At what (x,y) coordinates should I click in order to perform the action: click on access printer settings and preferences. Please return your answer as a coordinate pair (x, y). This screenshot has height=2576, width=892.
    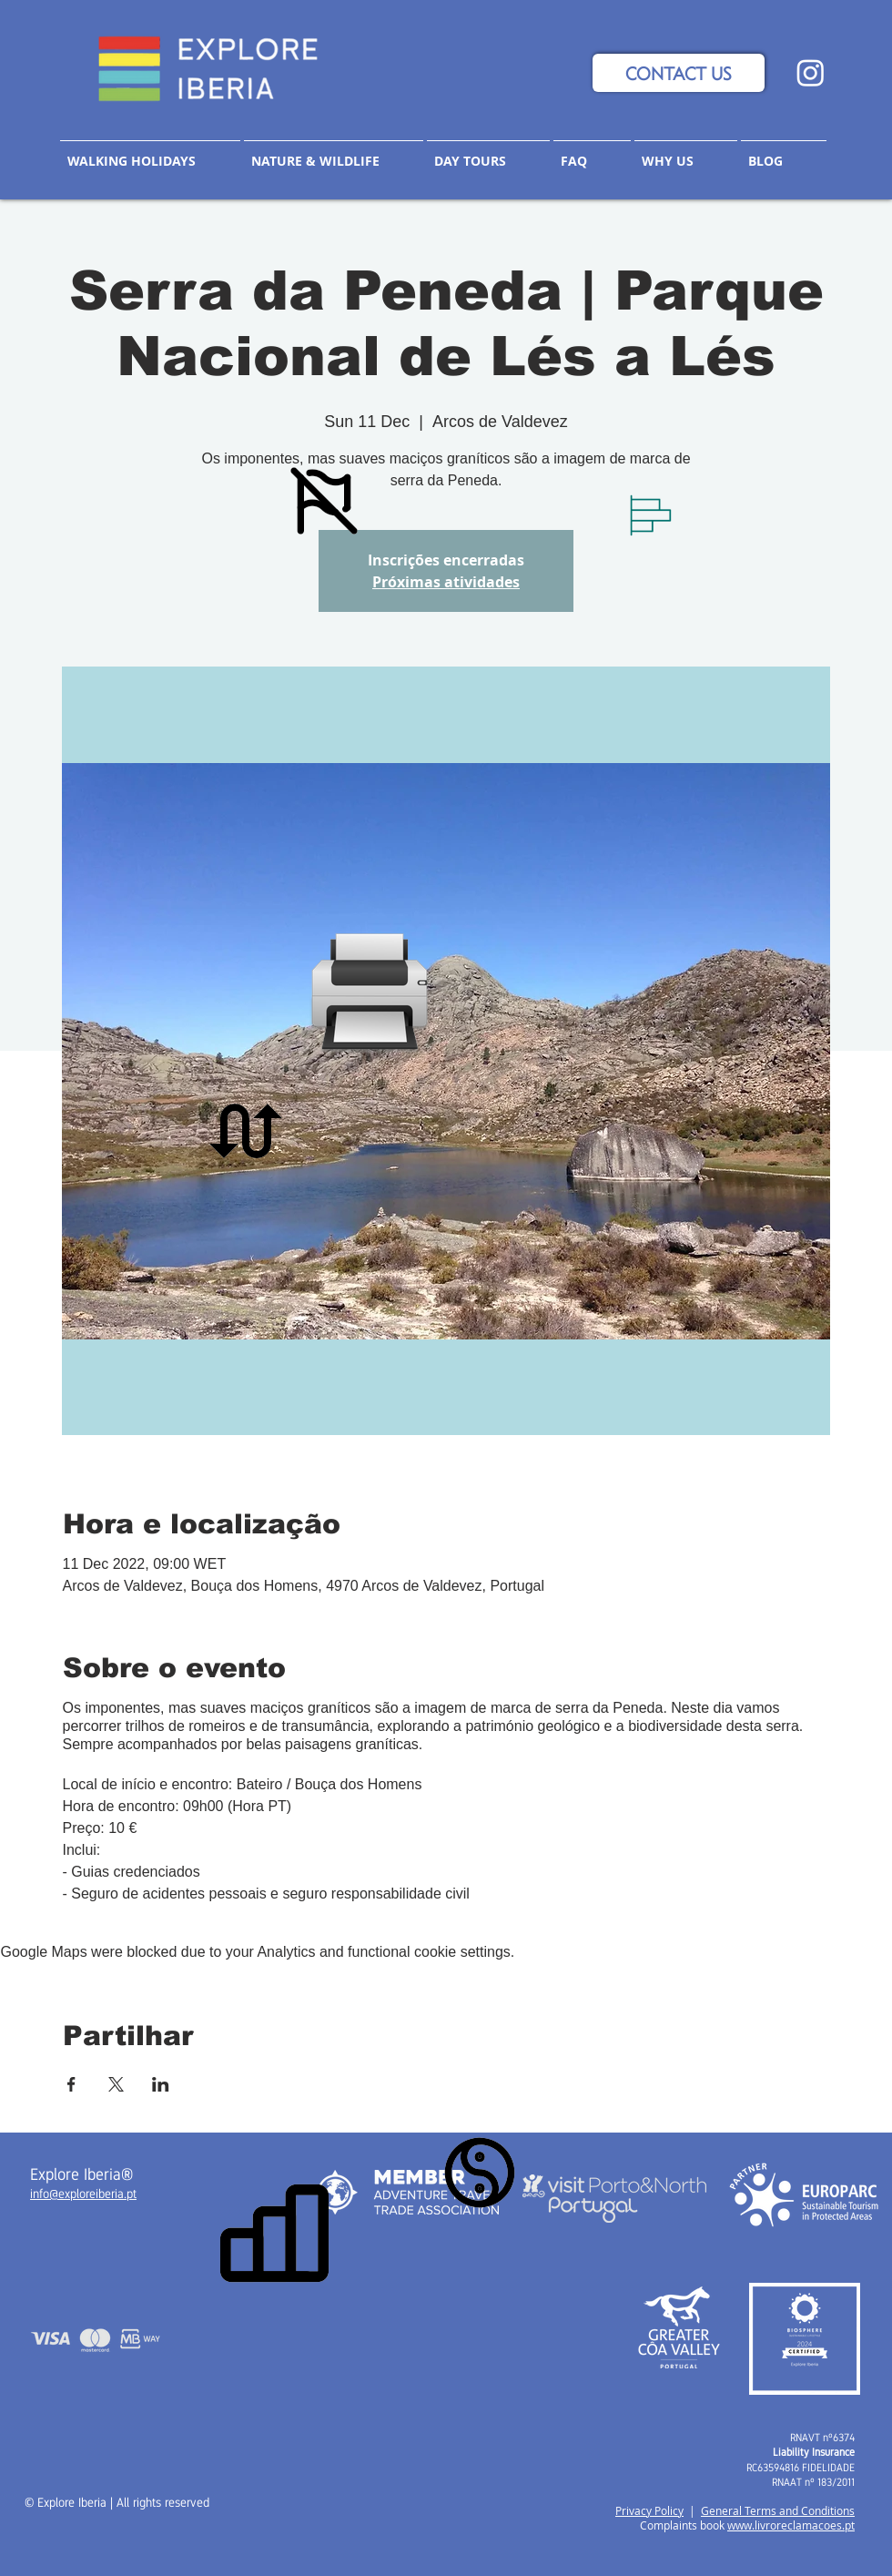
    Looking at the image, I should click on (370, 993).